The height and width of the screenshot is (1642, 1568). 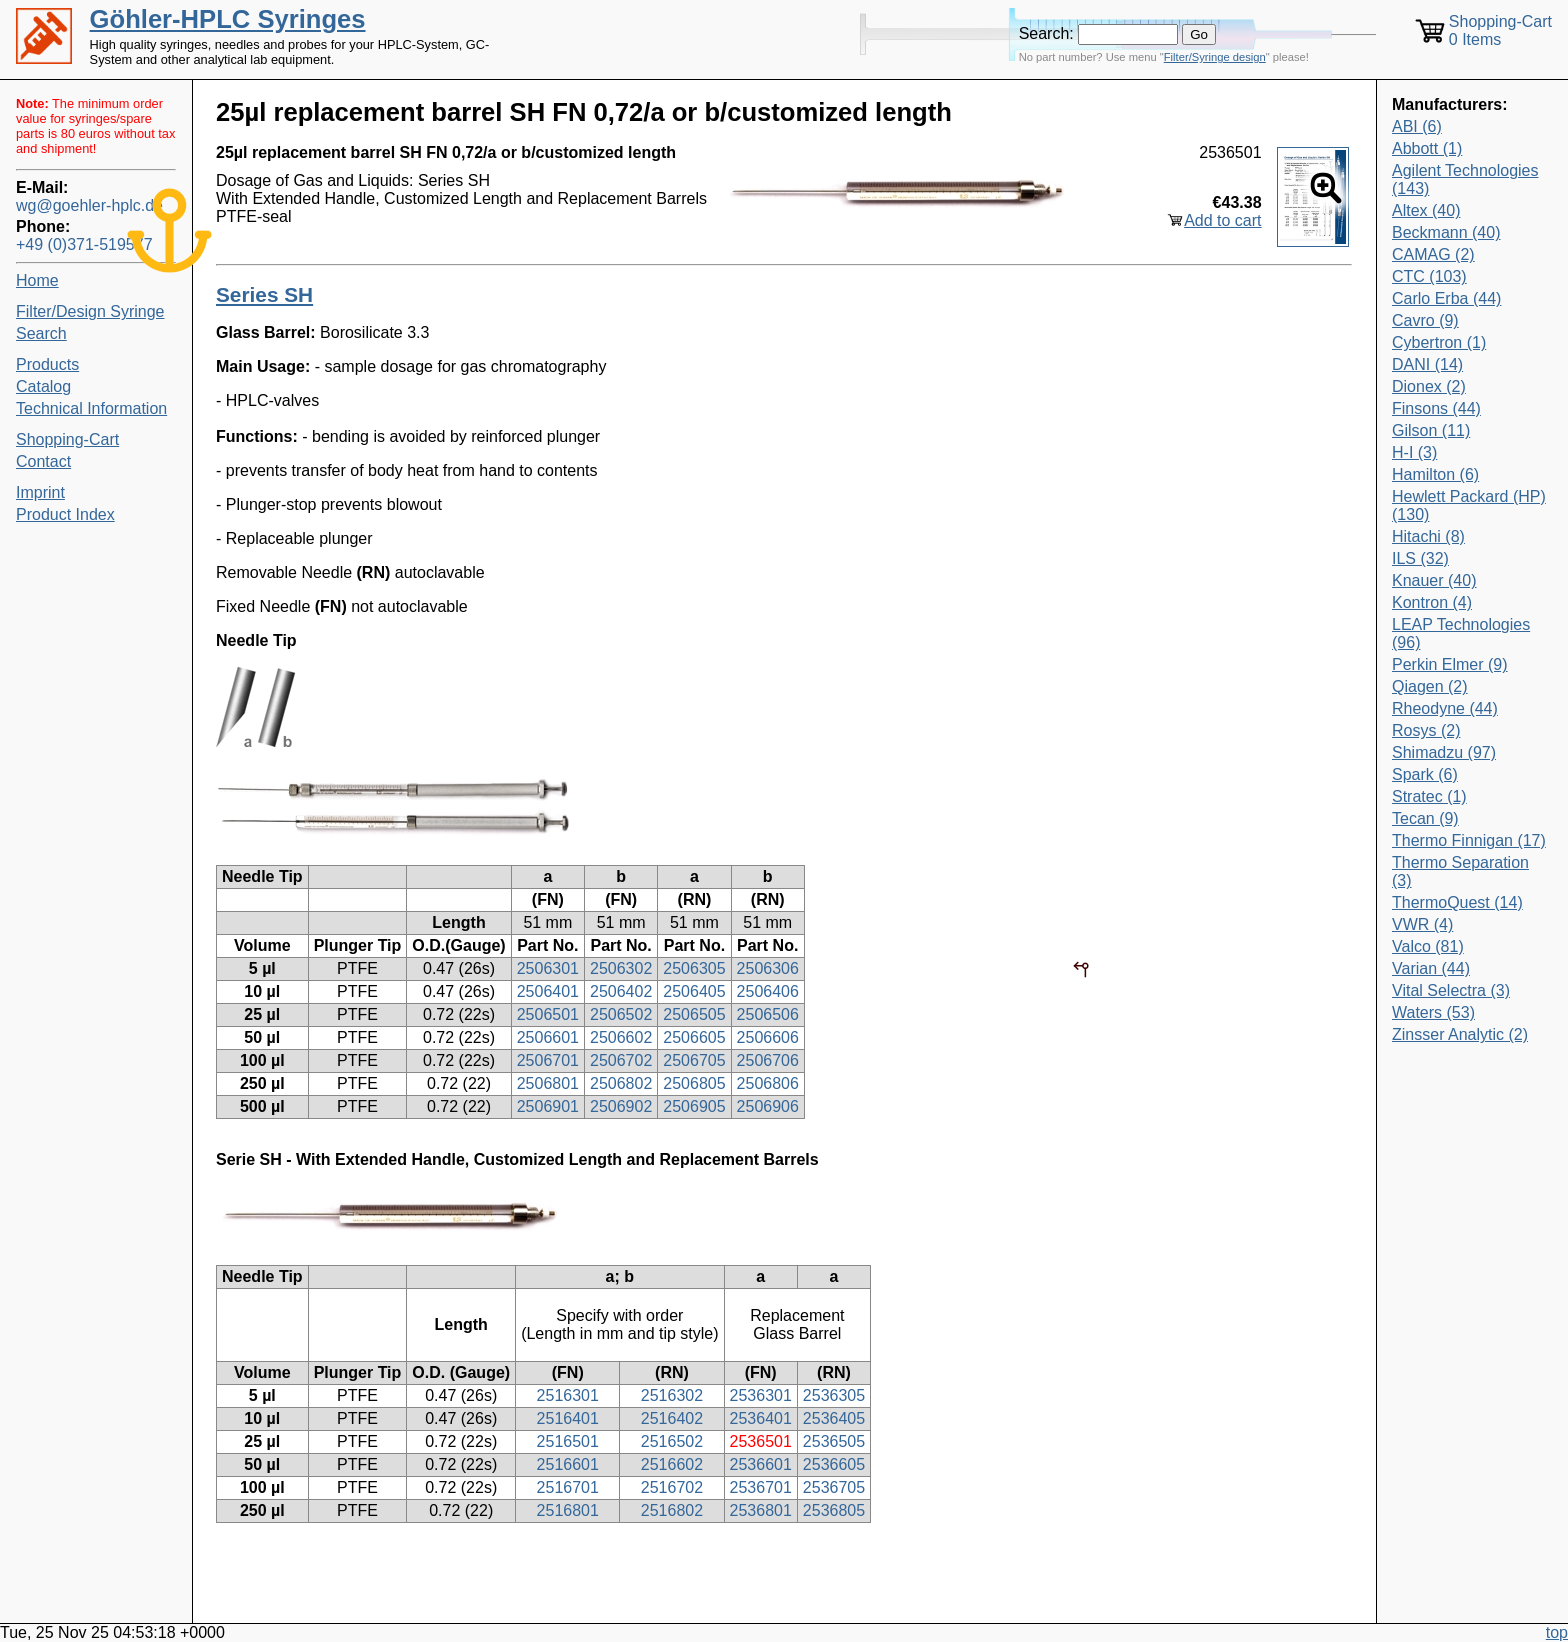 I want to click on take the left exit at the roundabout, so click(x=1082, y=970).